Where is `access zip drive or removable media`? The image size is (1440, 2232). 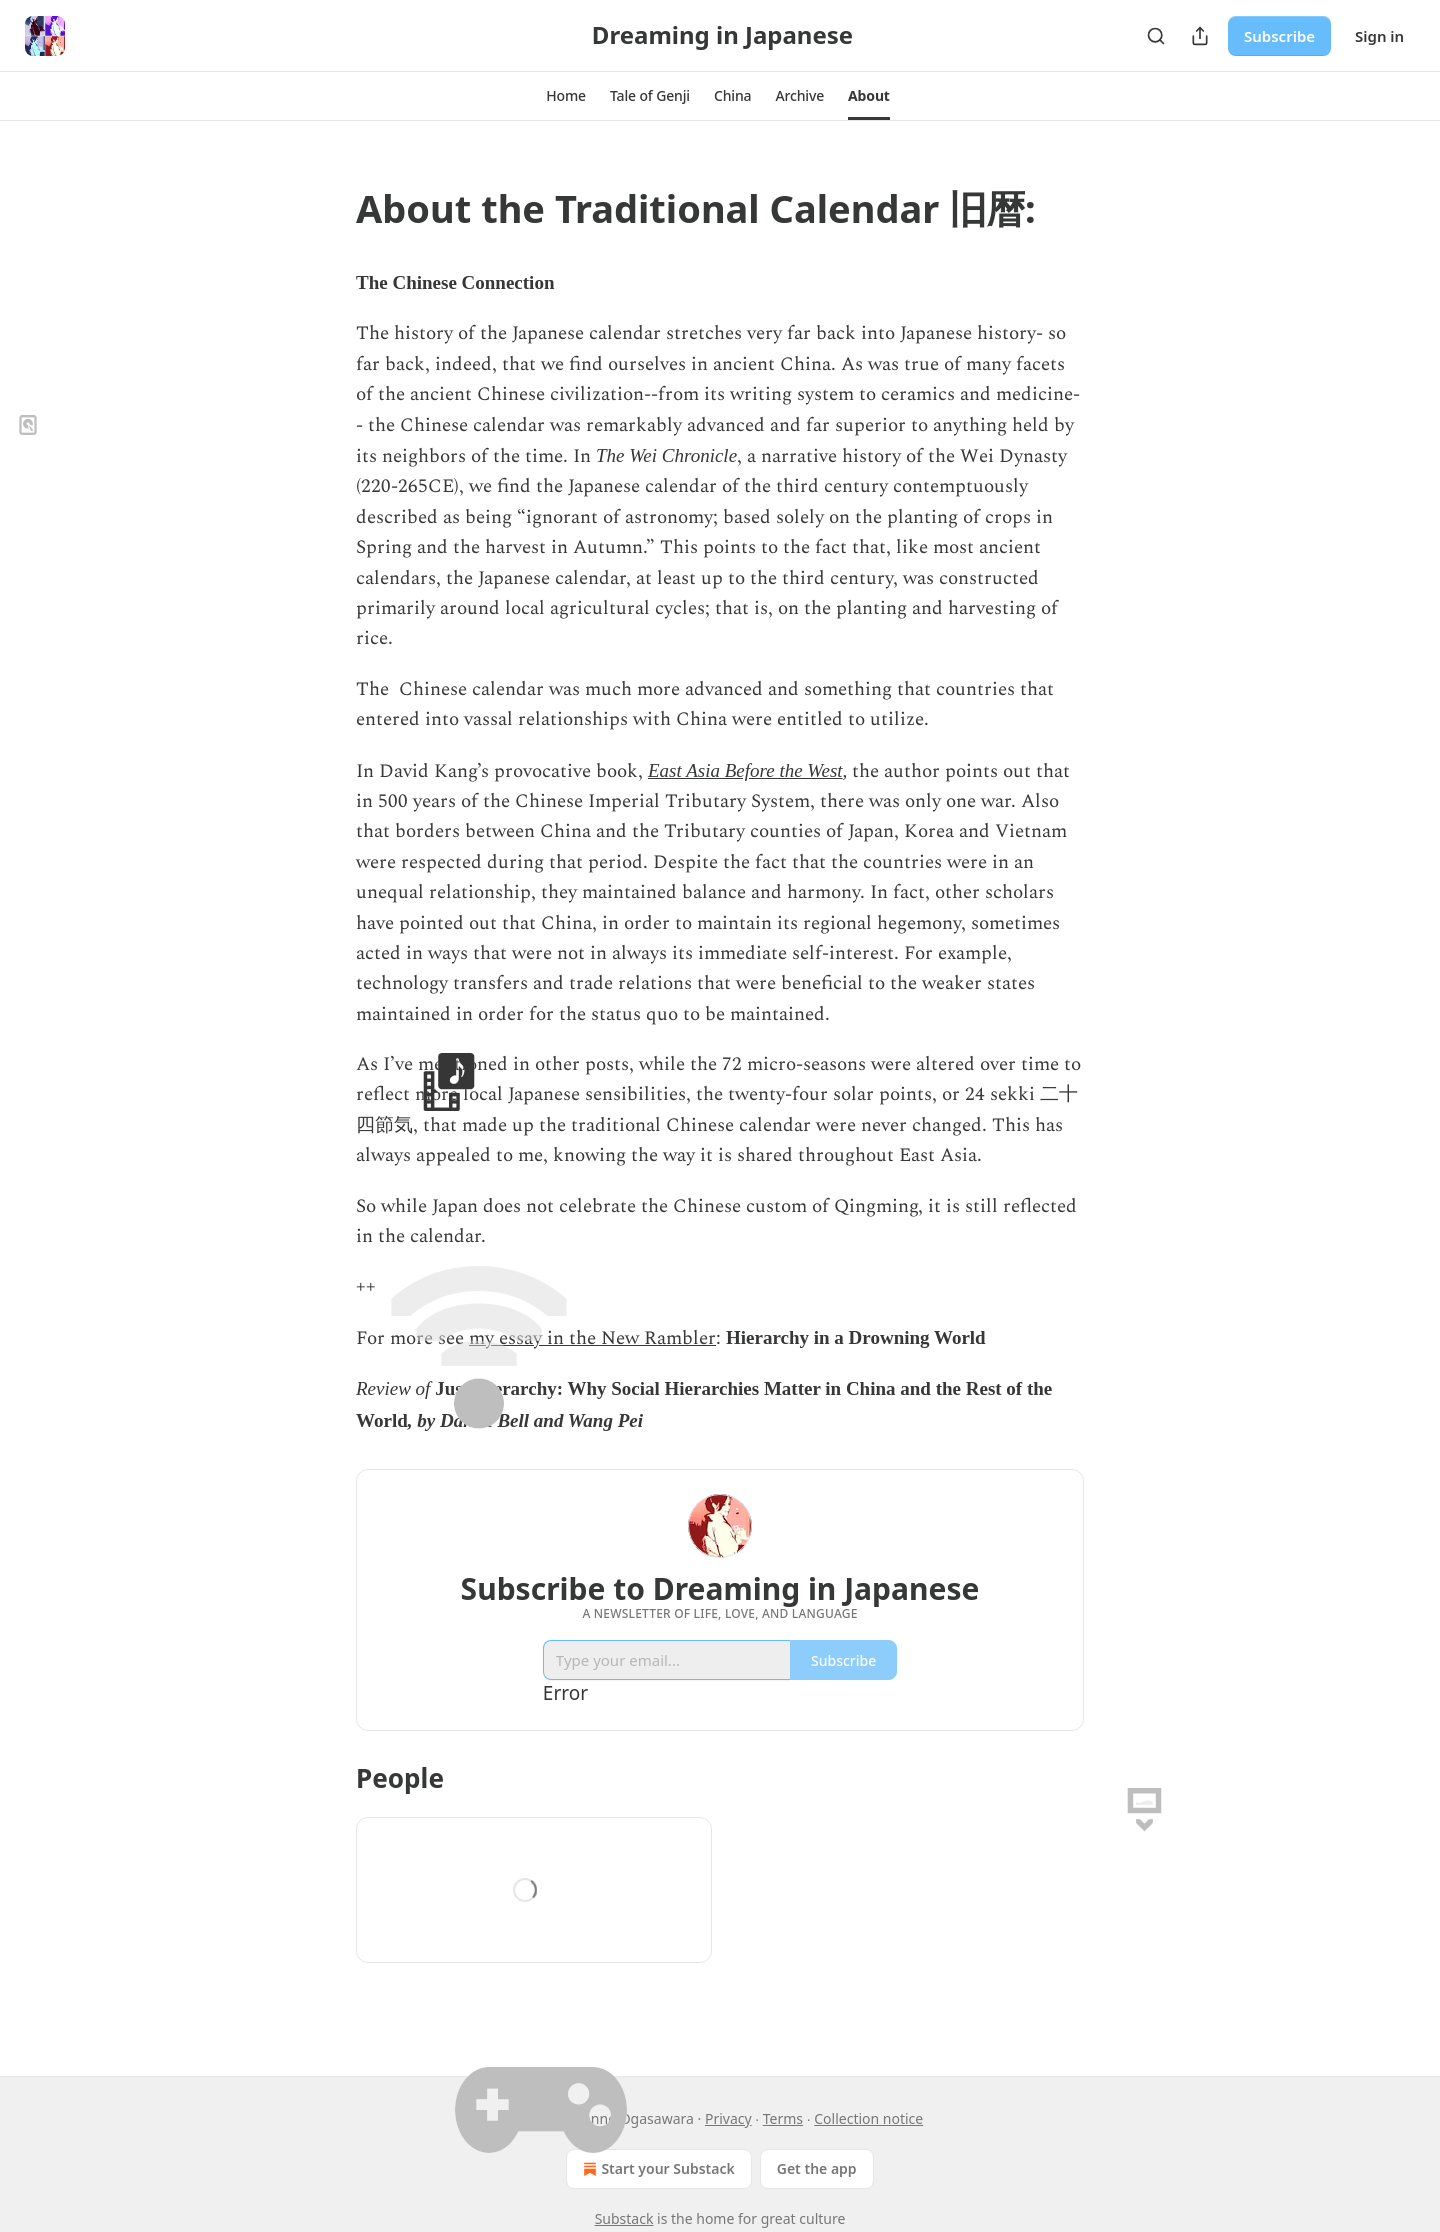
access zip drive or removable media is located at coordinates (28, 425).